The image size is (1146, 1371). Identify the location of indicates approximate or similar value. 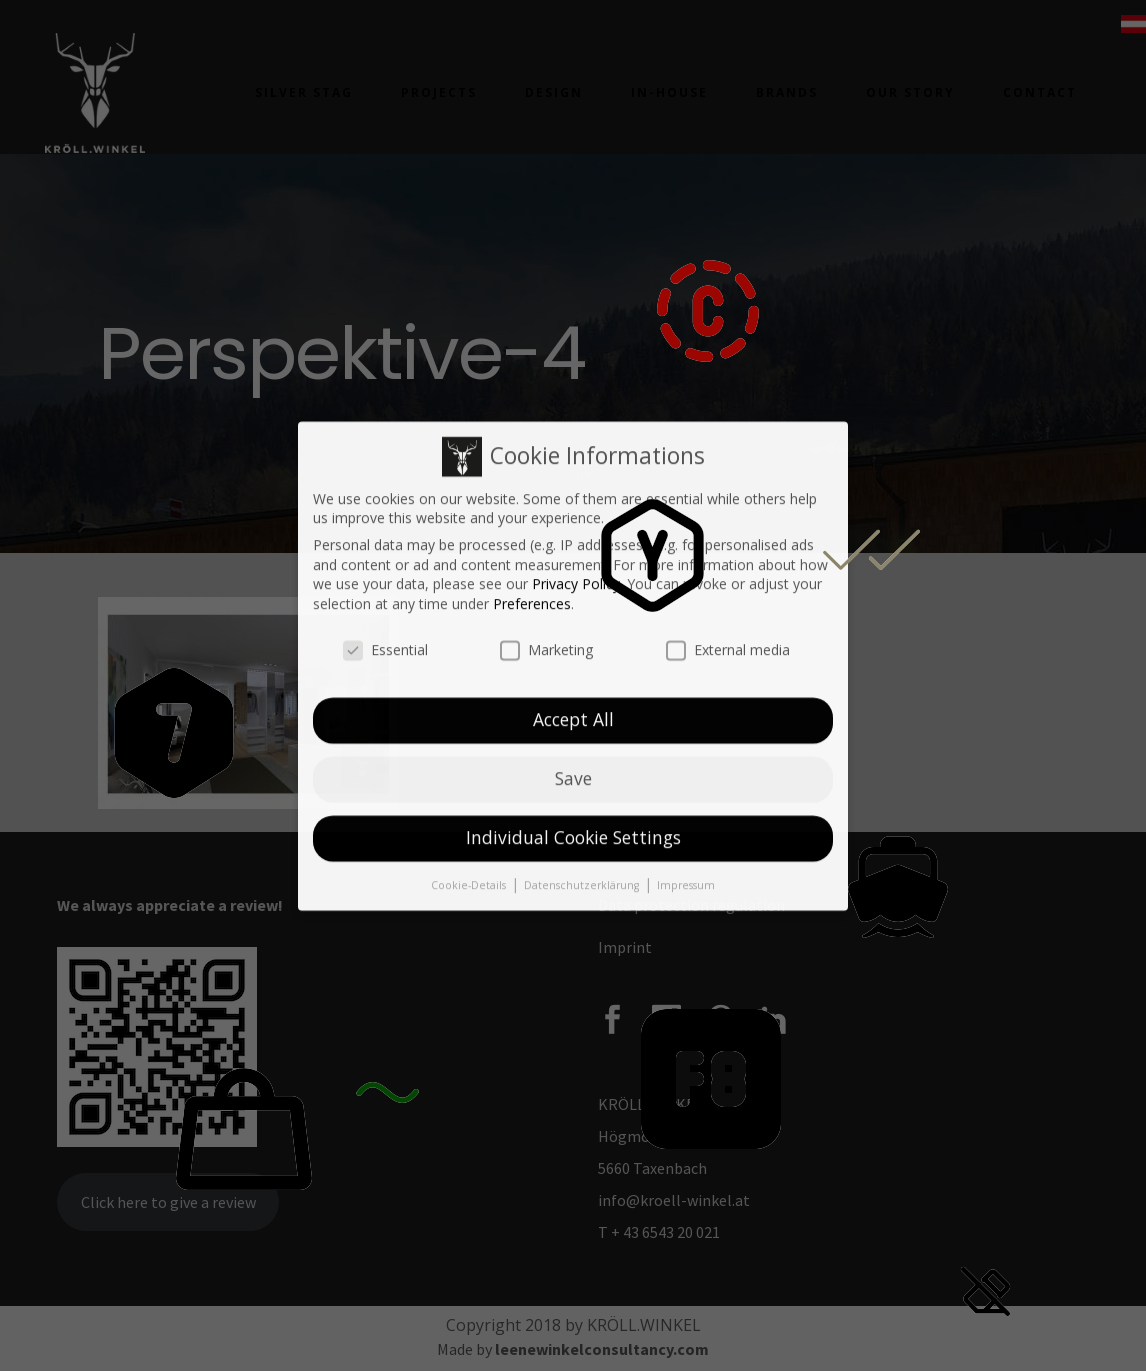
(387, 1092).